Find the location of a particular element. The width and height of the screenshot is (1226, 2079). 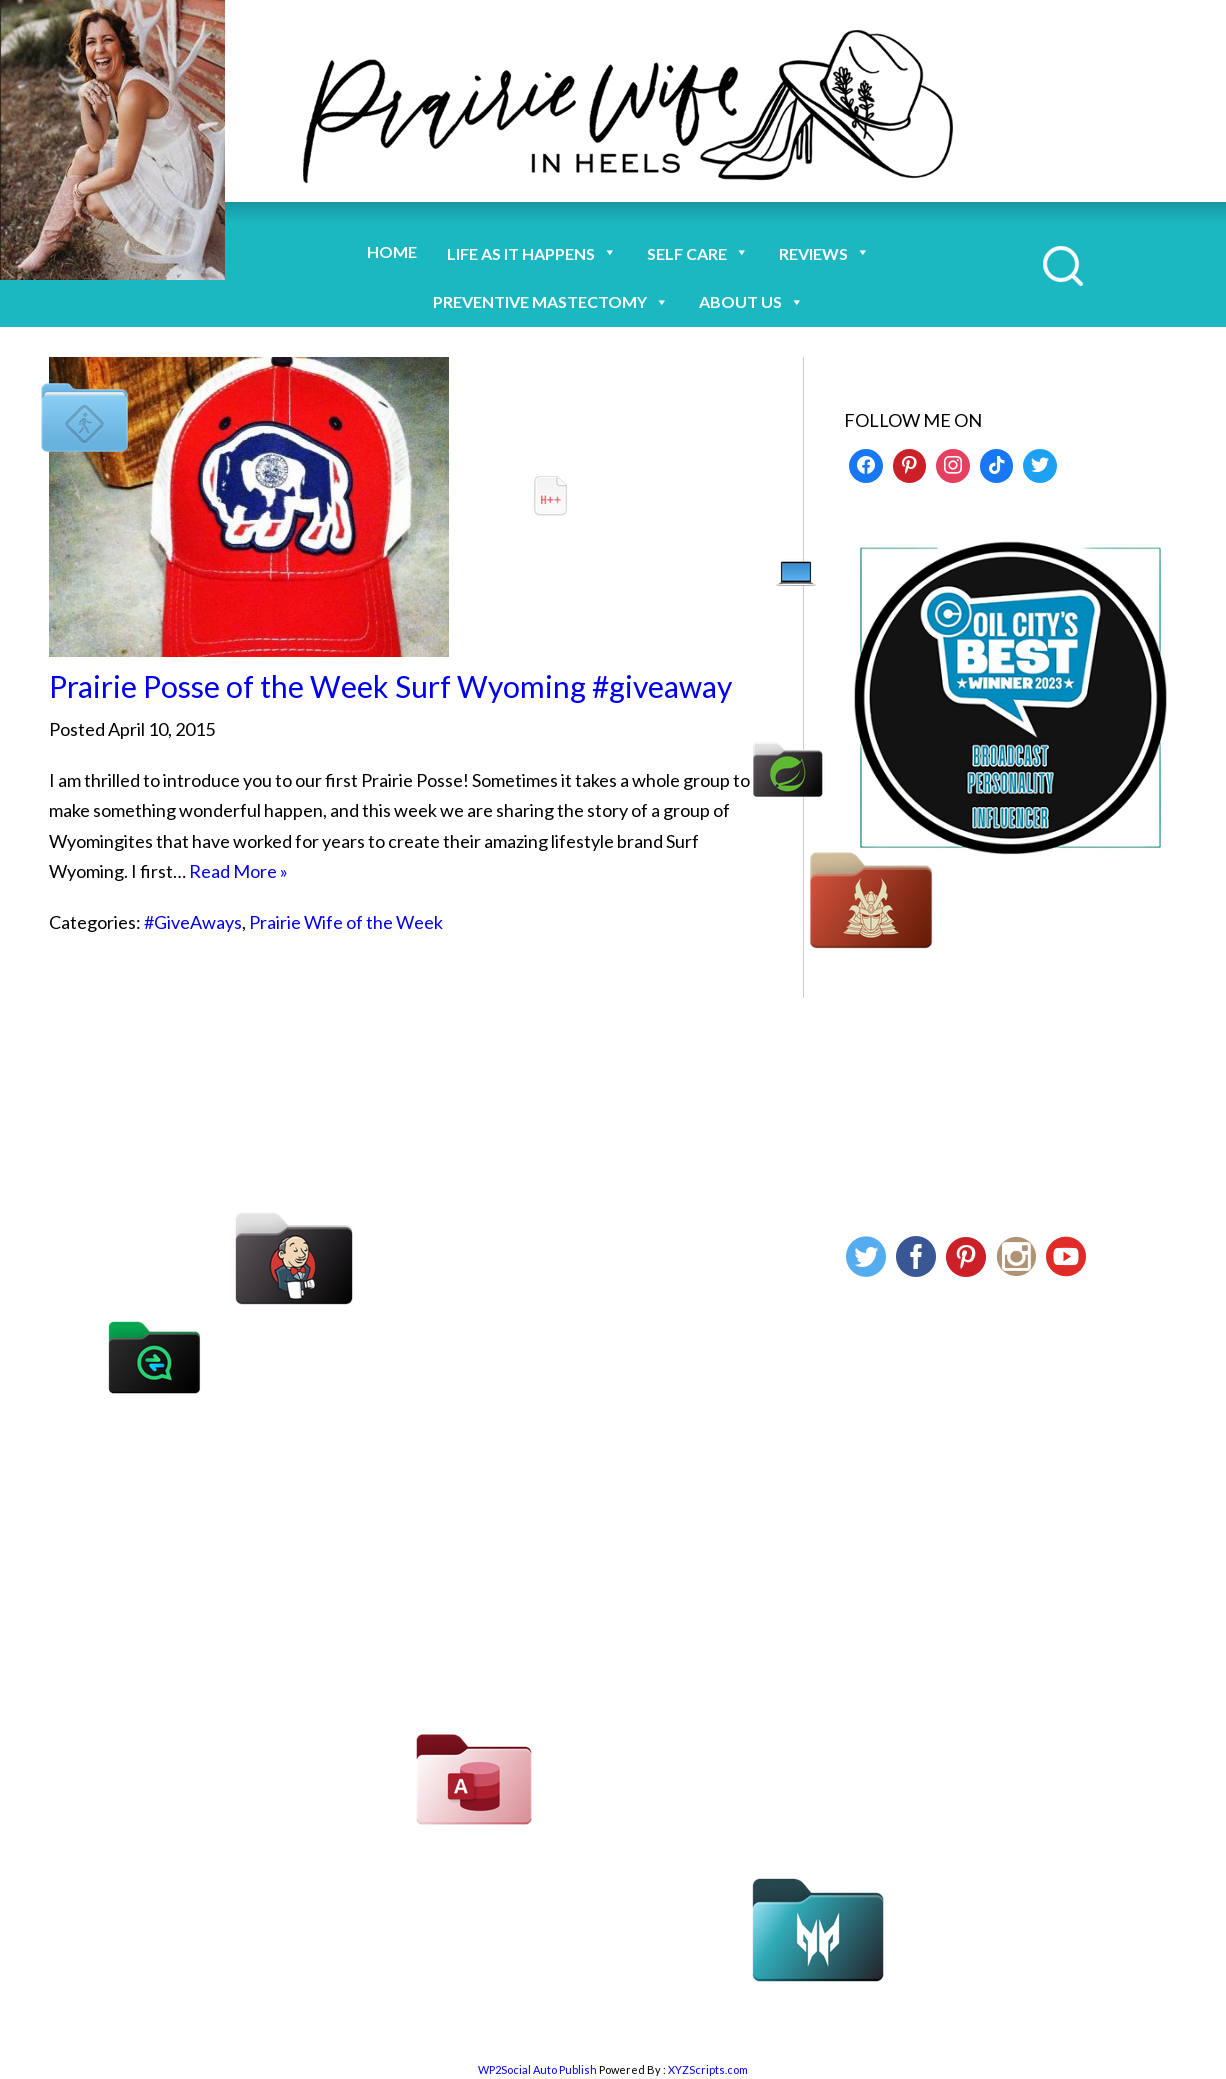

represents this macbook device in system settings is located at coordinates (796, 570).